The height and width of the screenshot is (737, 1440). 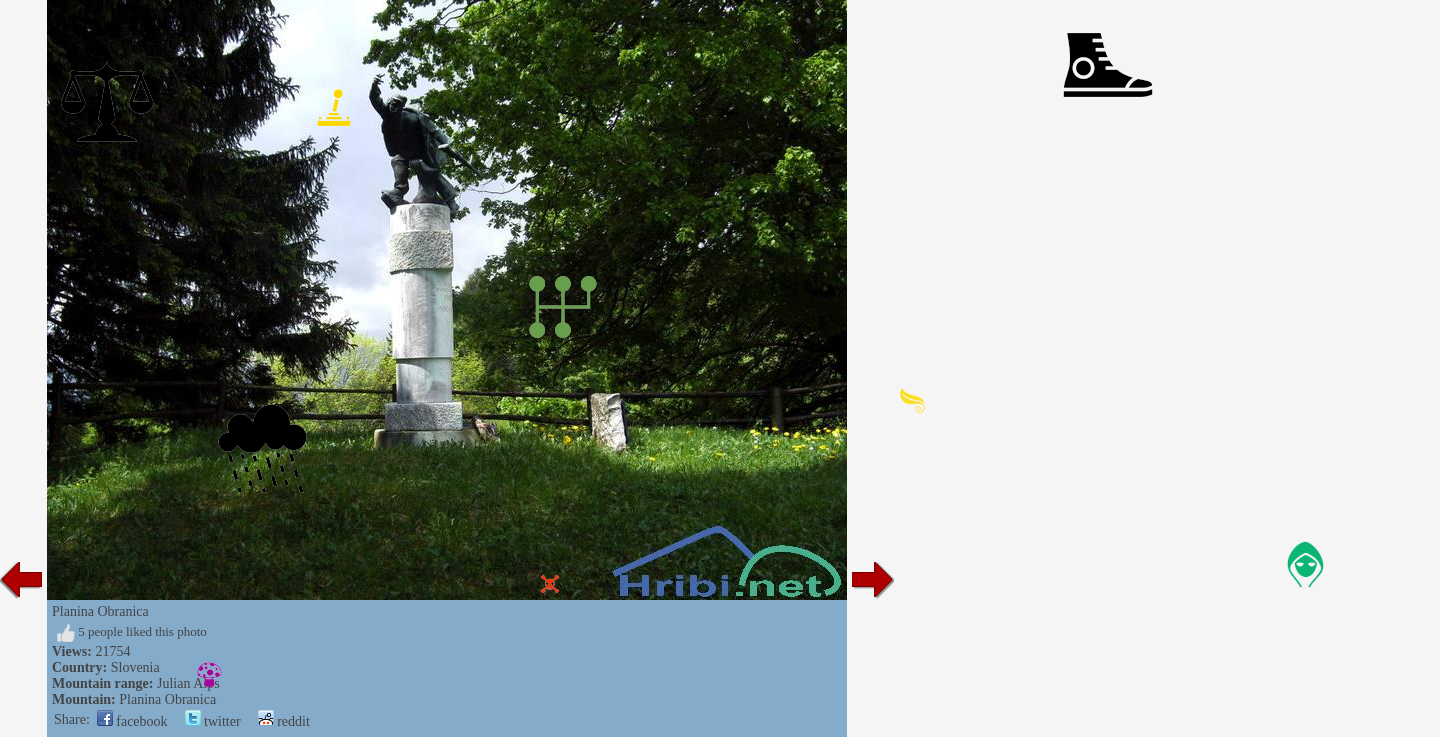 What do you see at coordinates (563, 307) in the screenshot?
I see `select manual transmission mode` at bounding box center [563, 307].